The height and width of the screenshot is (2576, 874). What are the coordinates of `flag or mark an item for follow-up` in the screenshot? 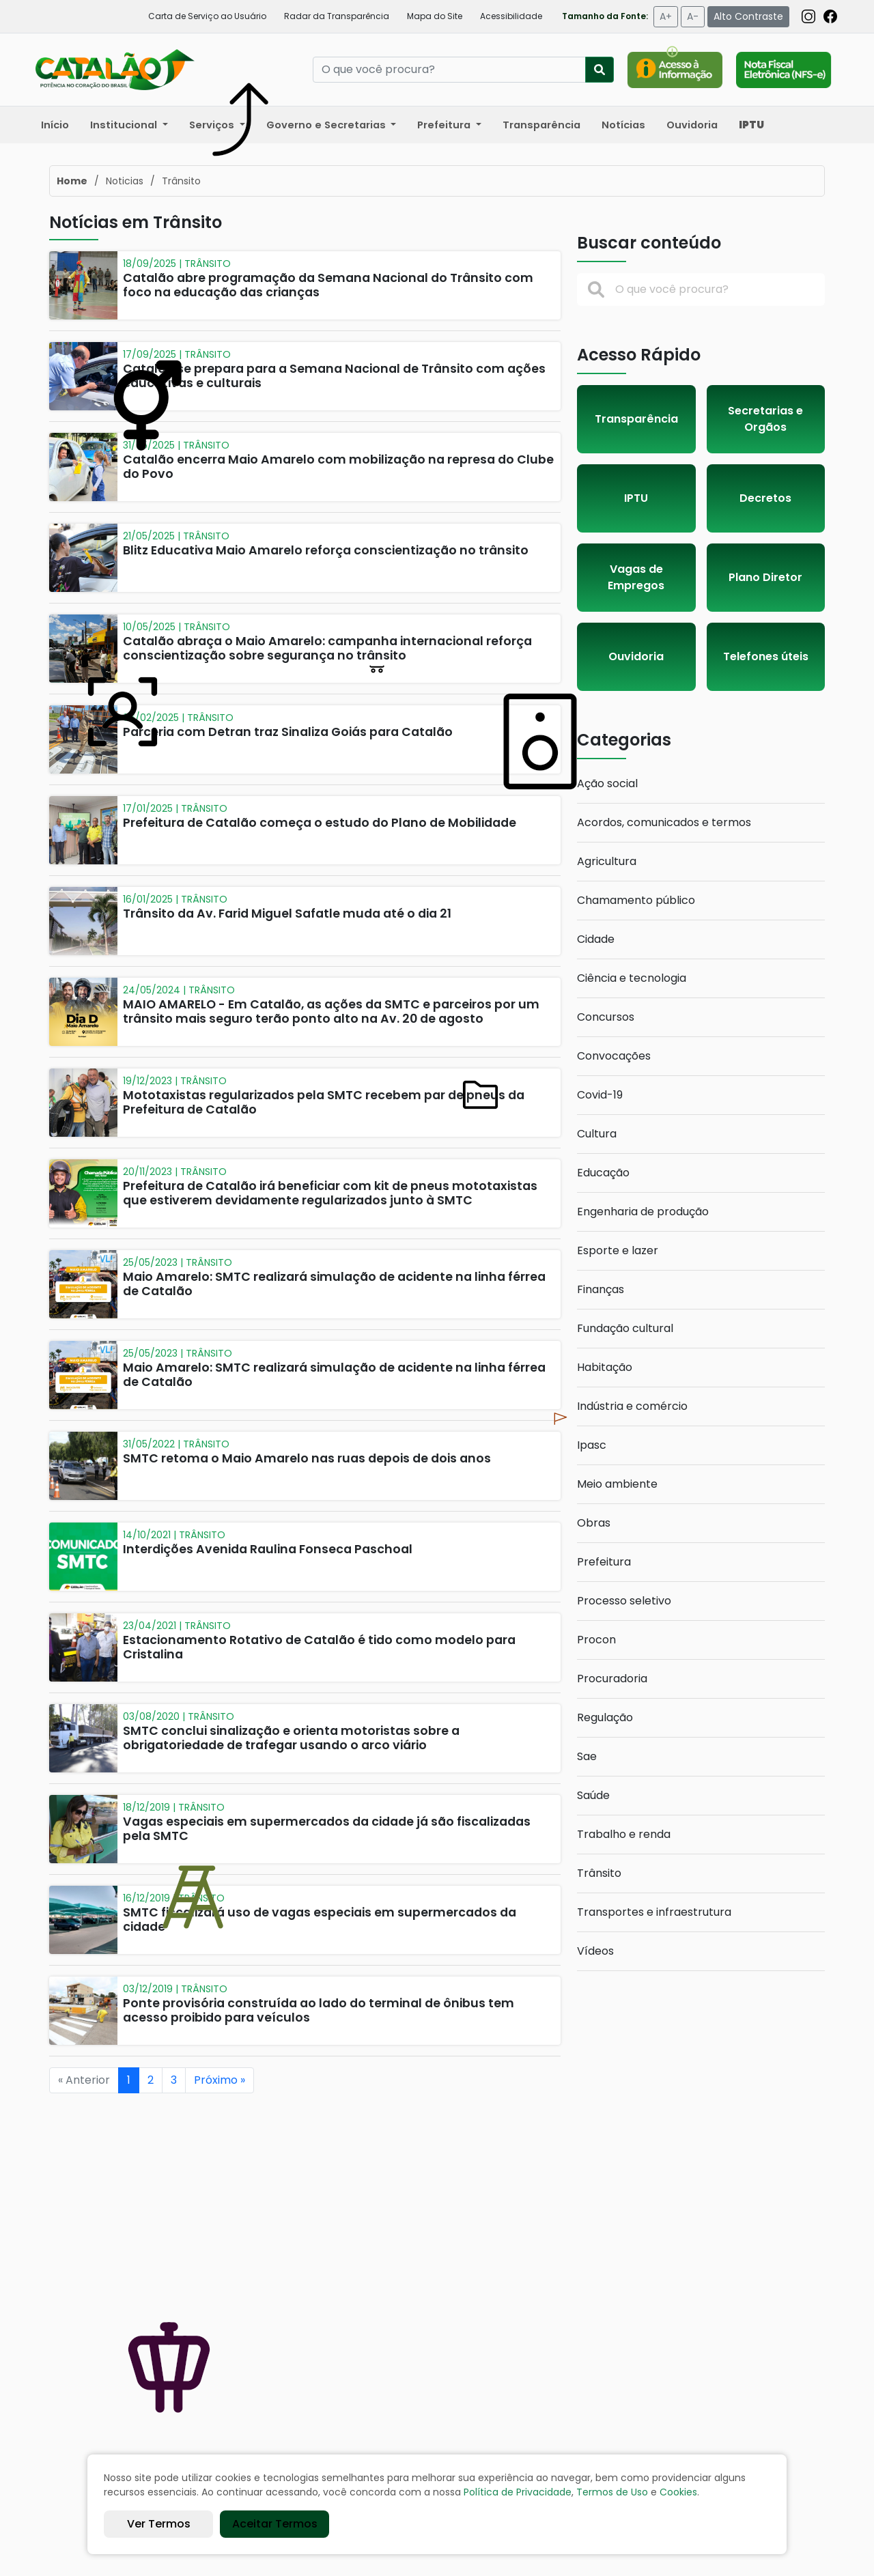 It's located at (559, 1419).